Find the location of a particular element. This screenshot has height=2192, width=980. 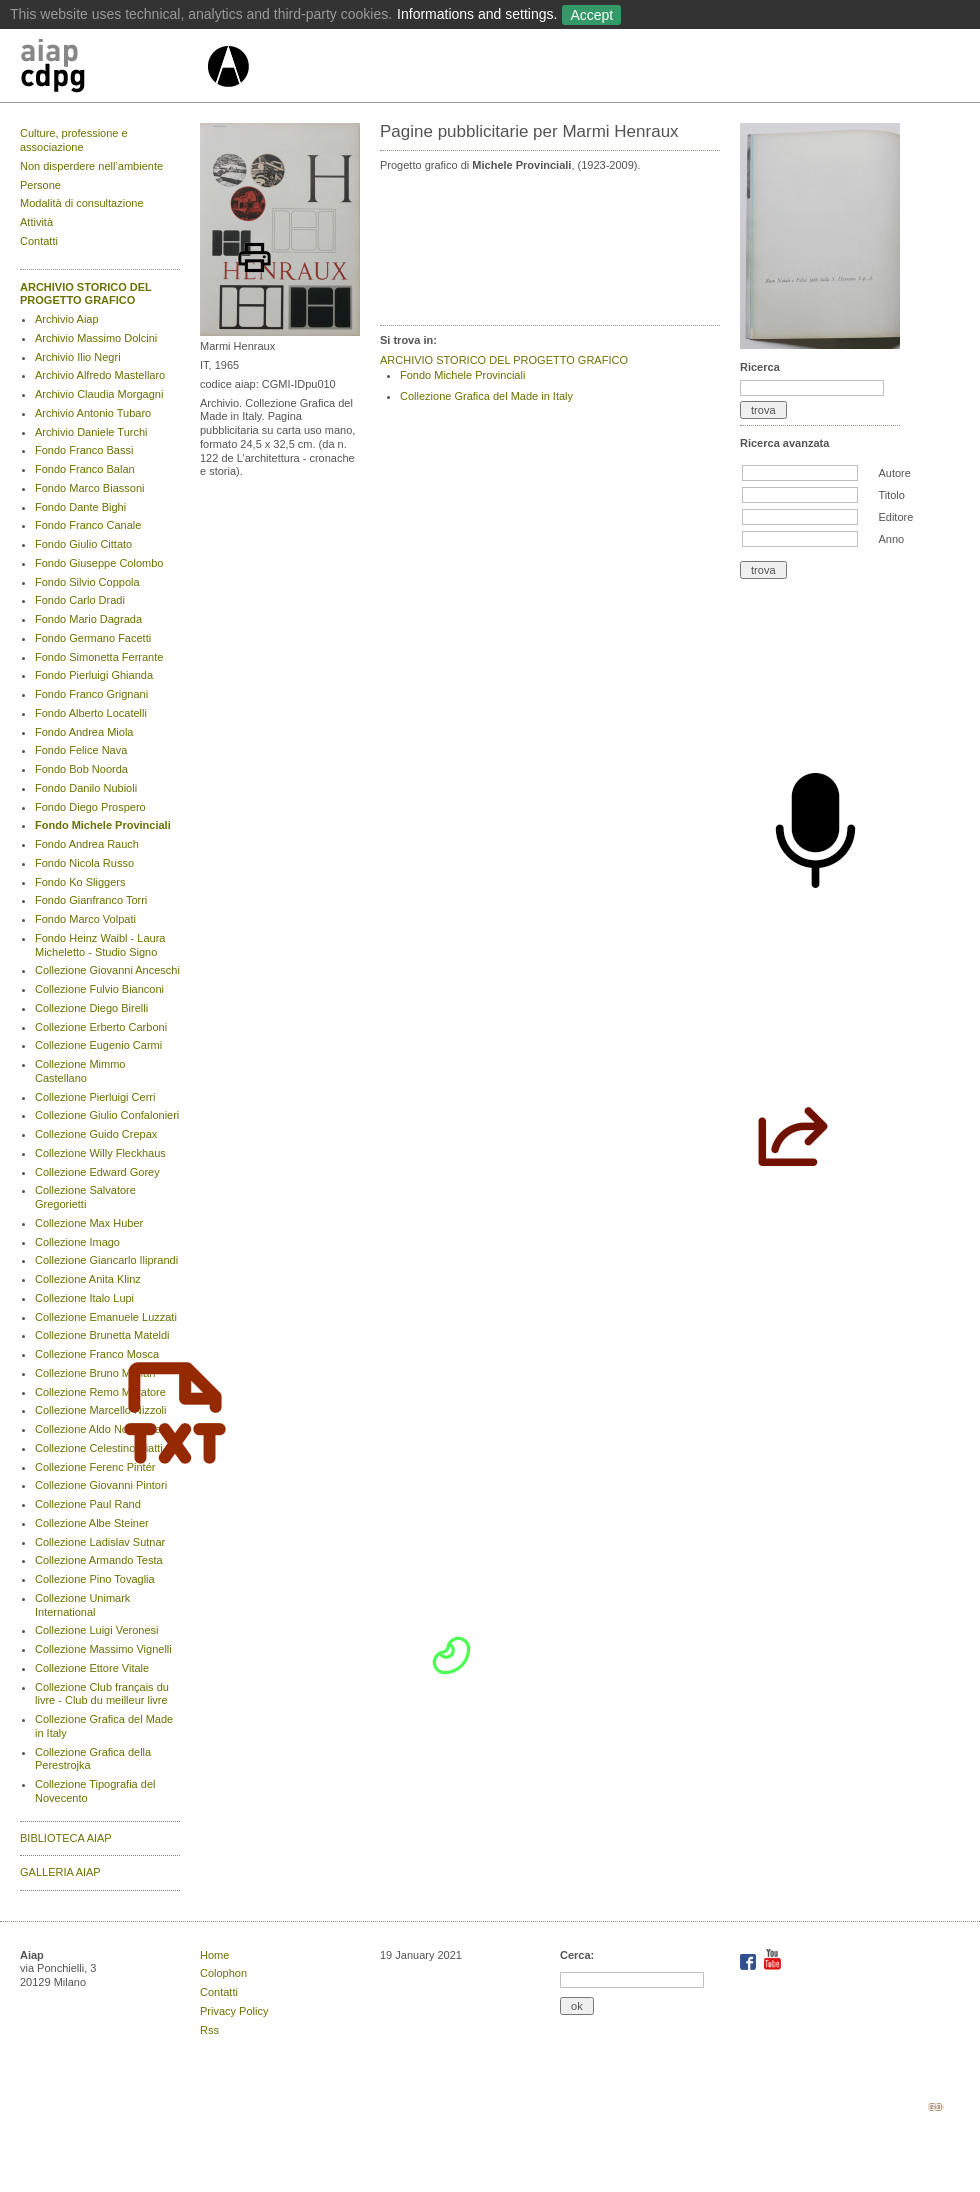

indicates device is currently charging is located at coordinates (936, 2107).